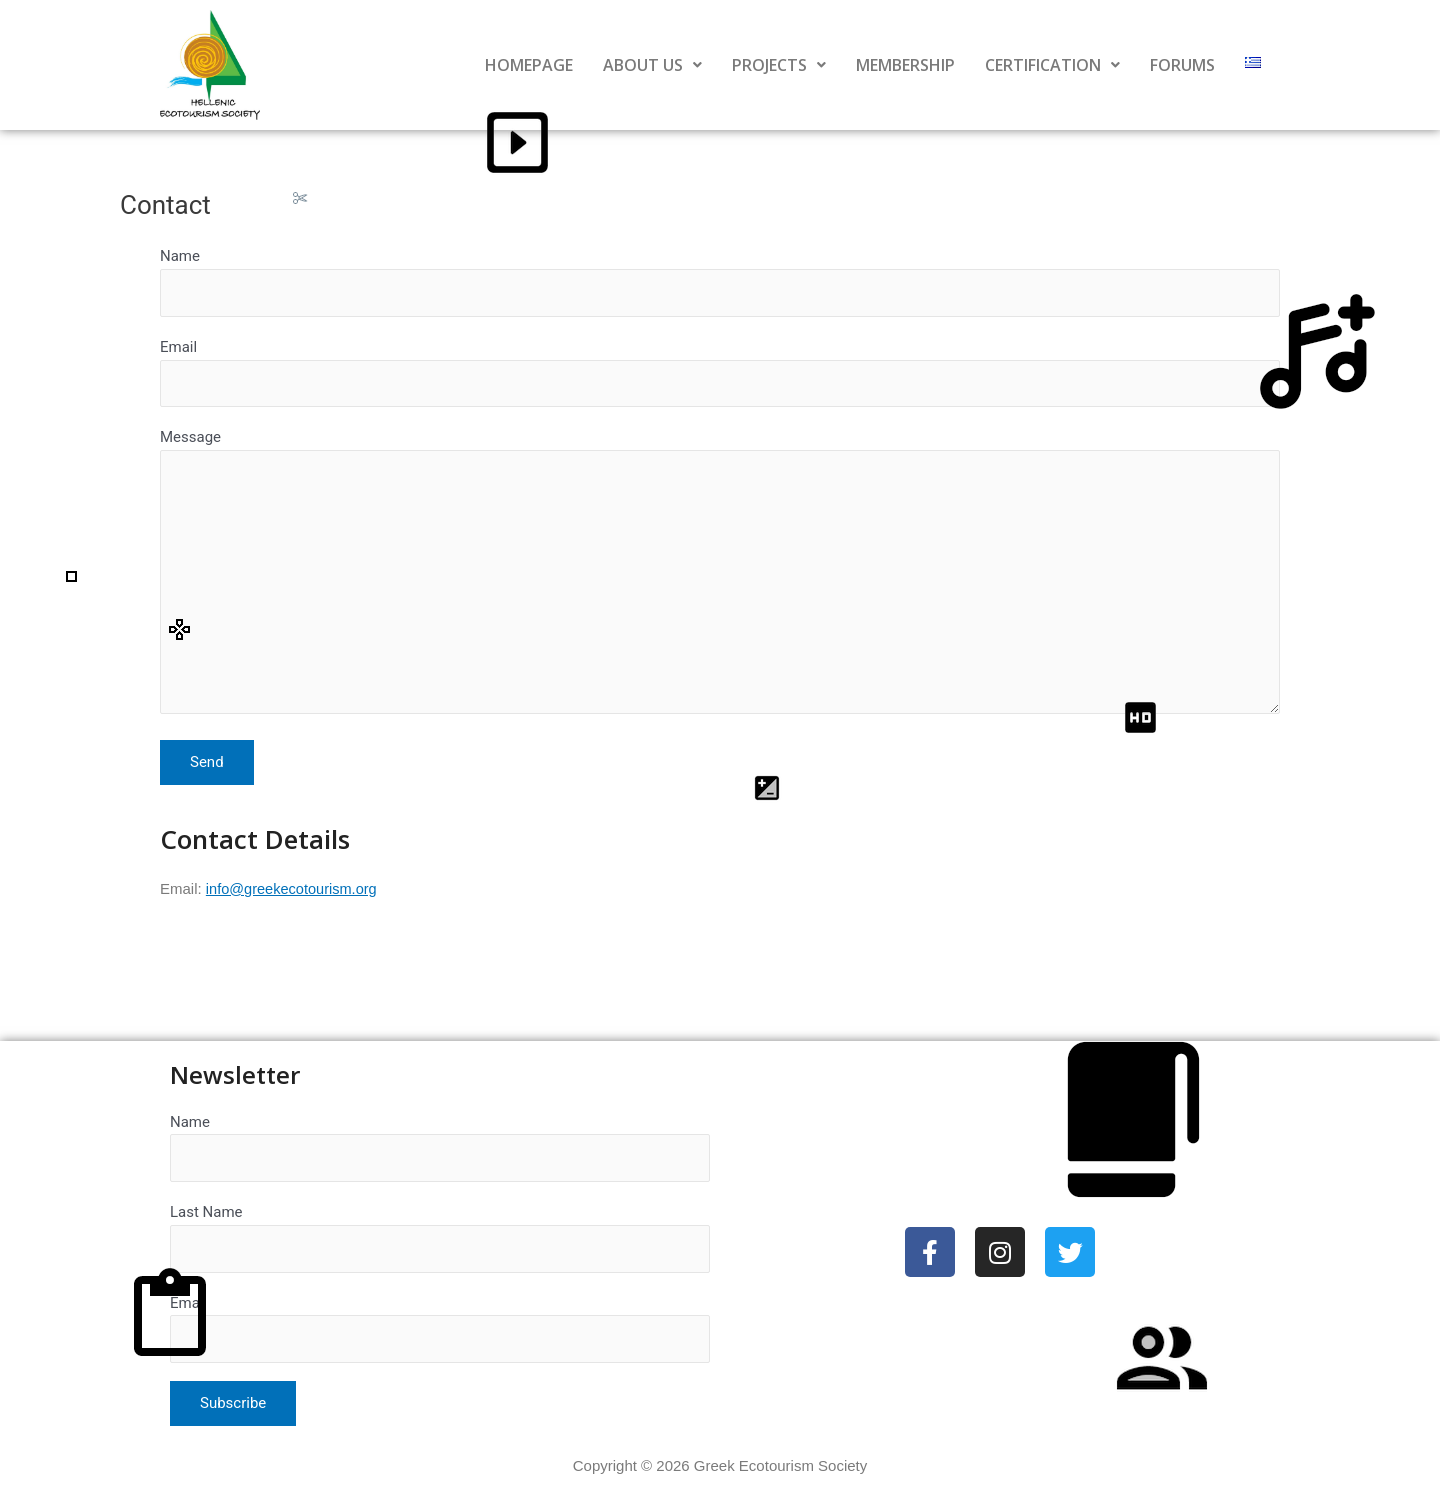  Describe the element at coordinates (517, 142) in the screenshot. I see `start a slideshow presentation` at that location.